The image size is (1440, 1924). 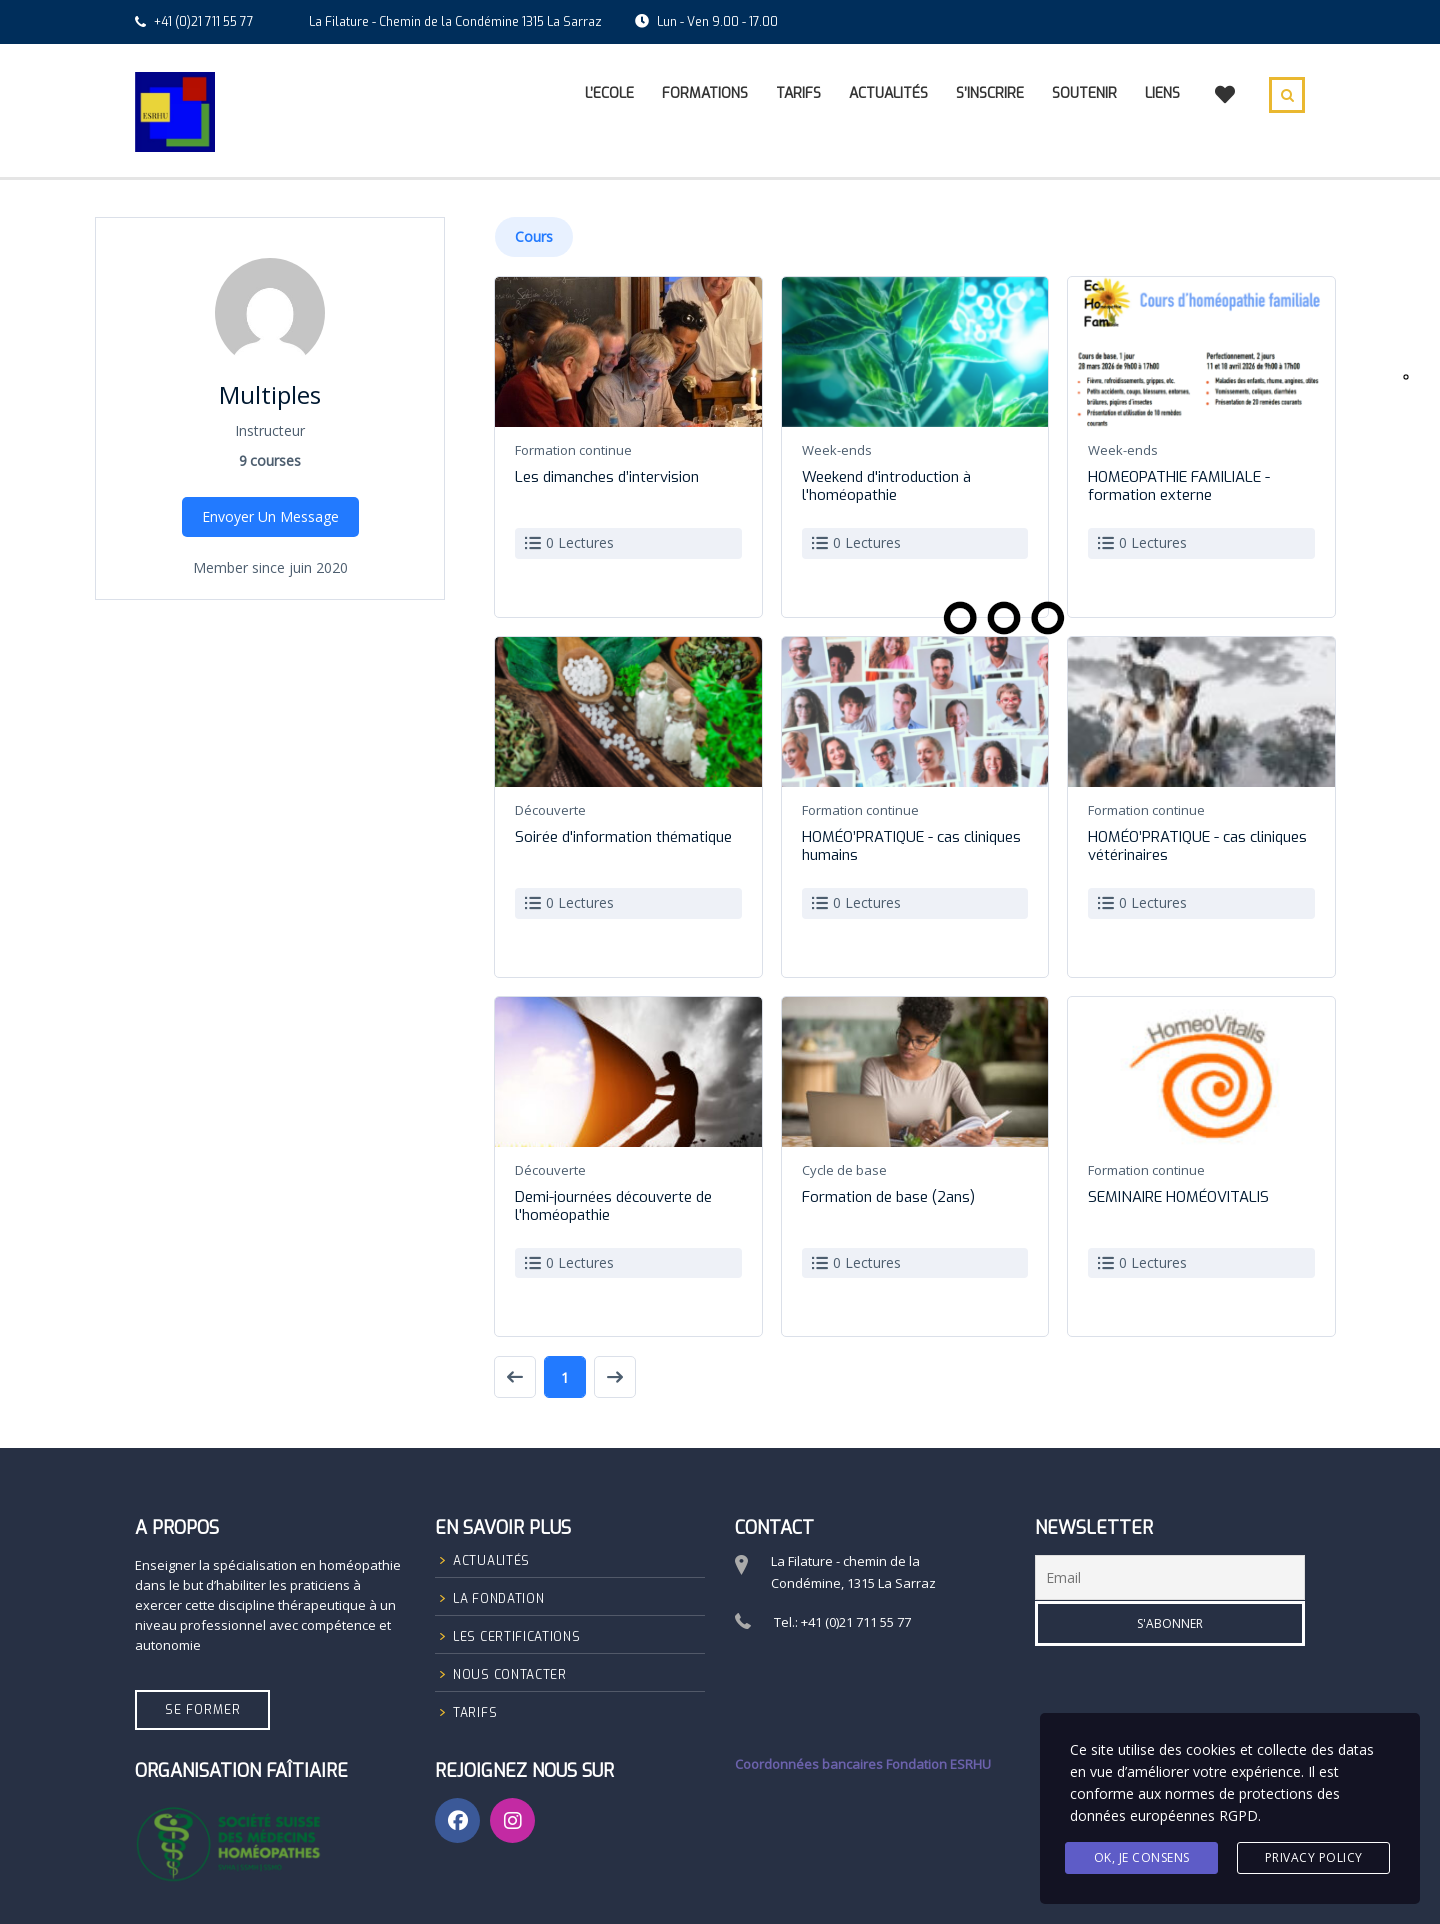 I want to click on unselected radio button option, so click(x=1406, y=377).